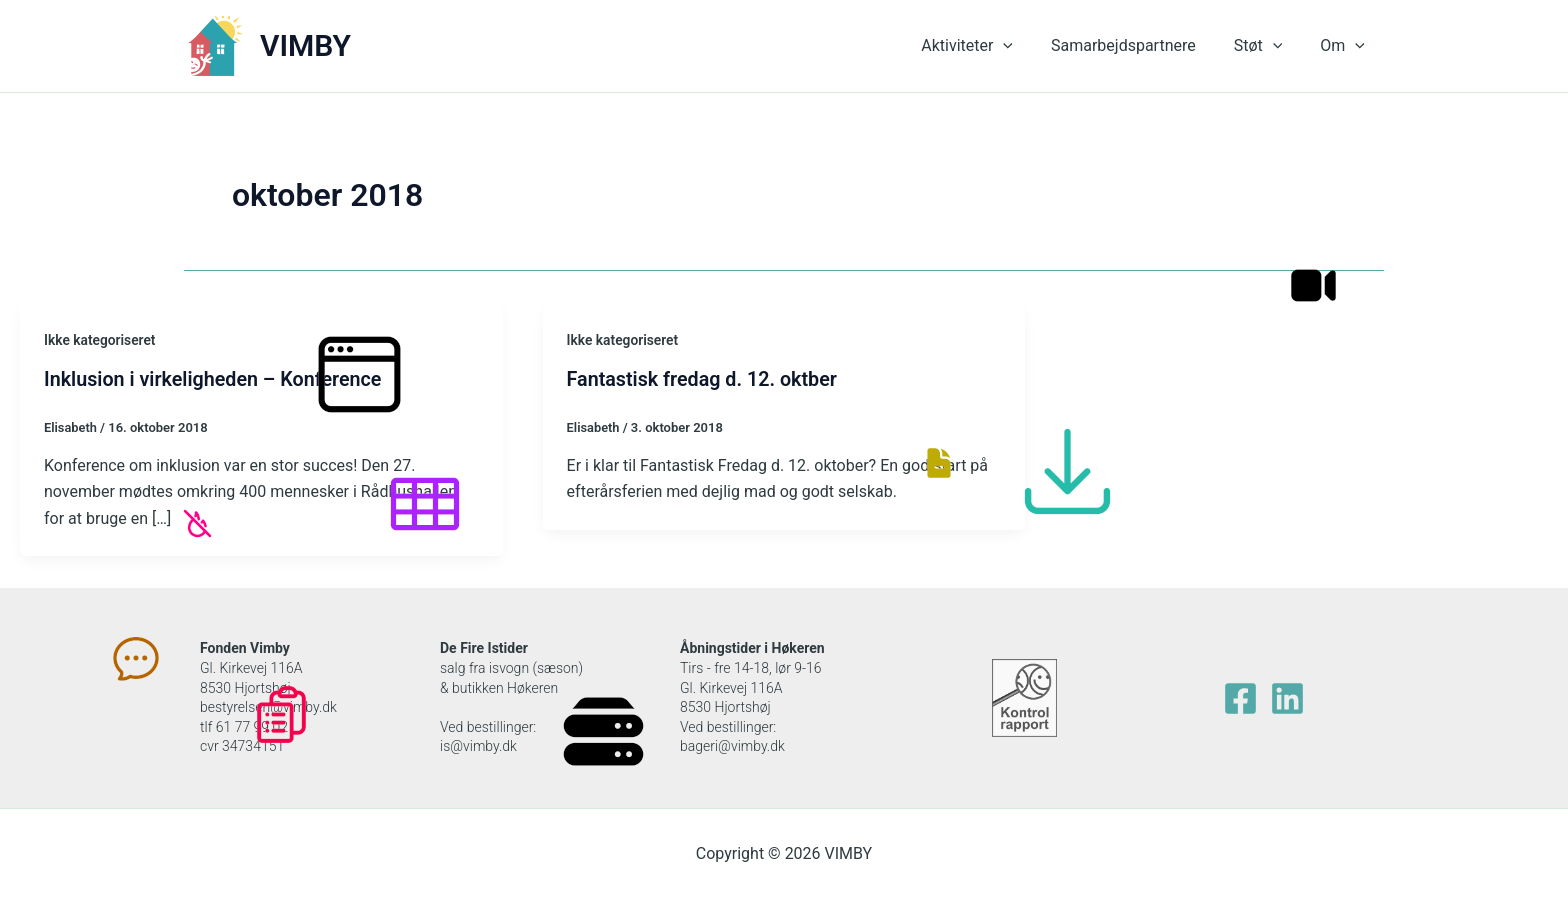 The width and height of the screenshot is (1568, 899). Describe the element at coordinates (136, 658) in the screenshot. I see `open chat or messaging` at that location.